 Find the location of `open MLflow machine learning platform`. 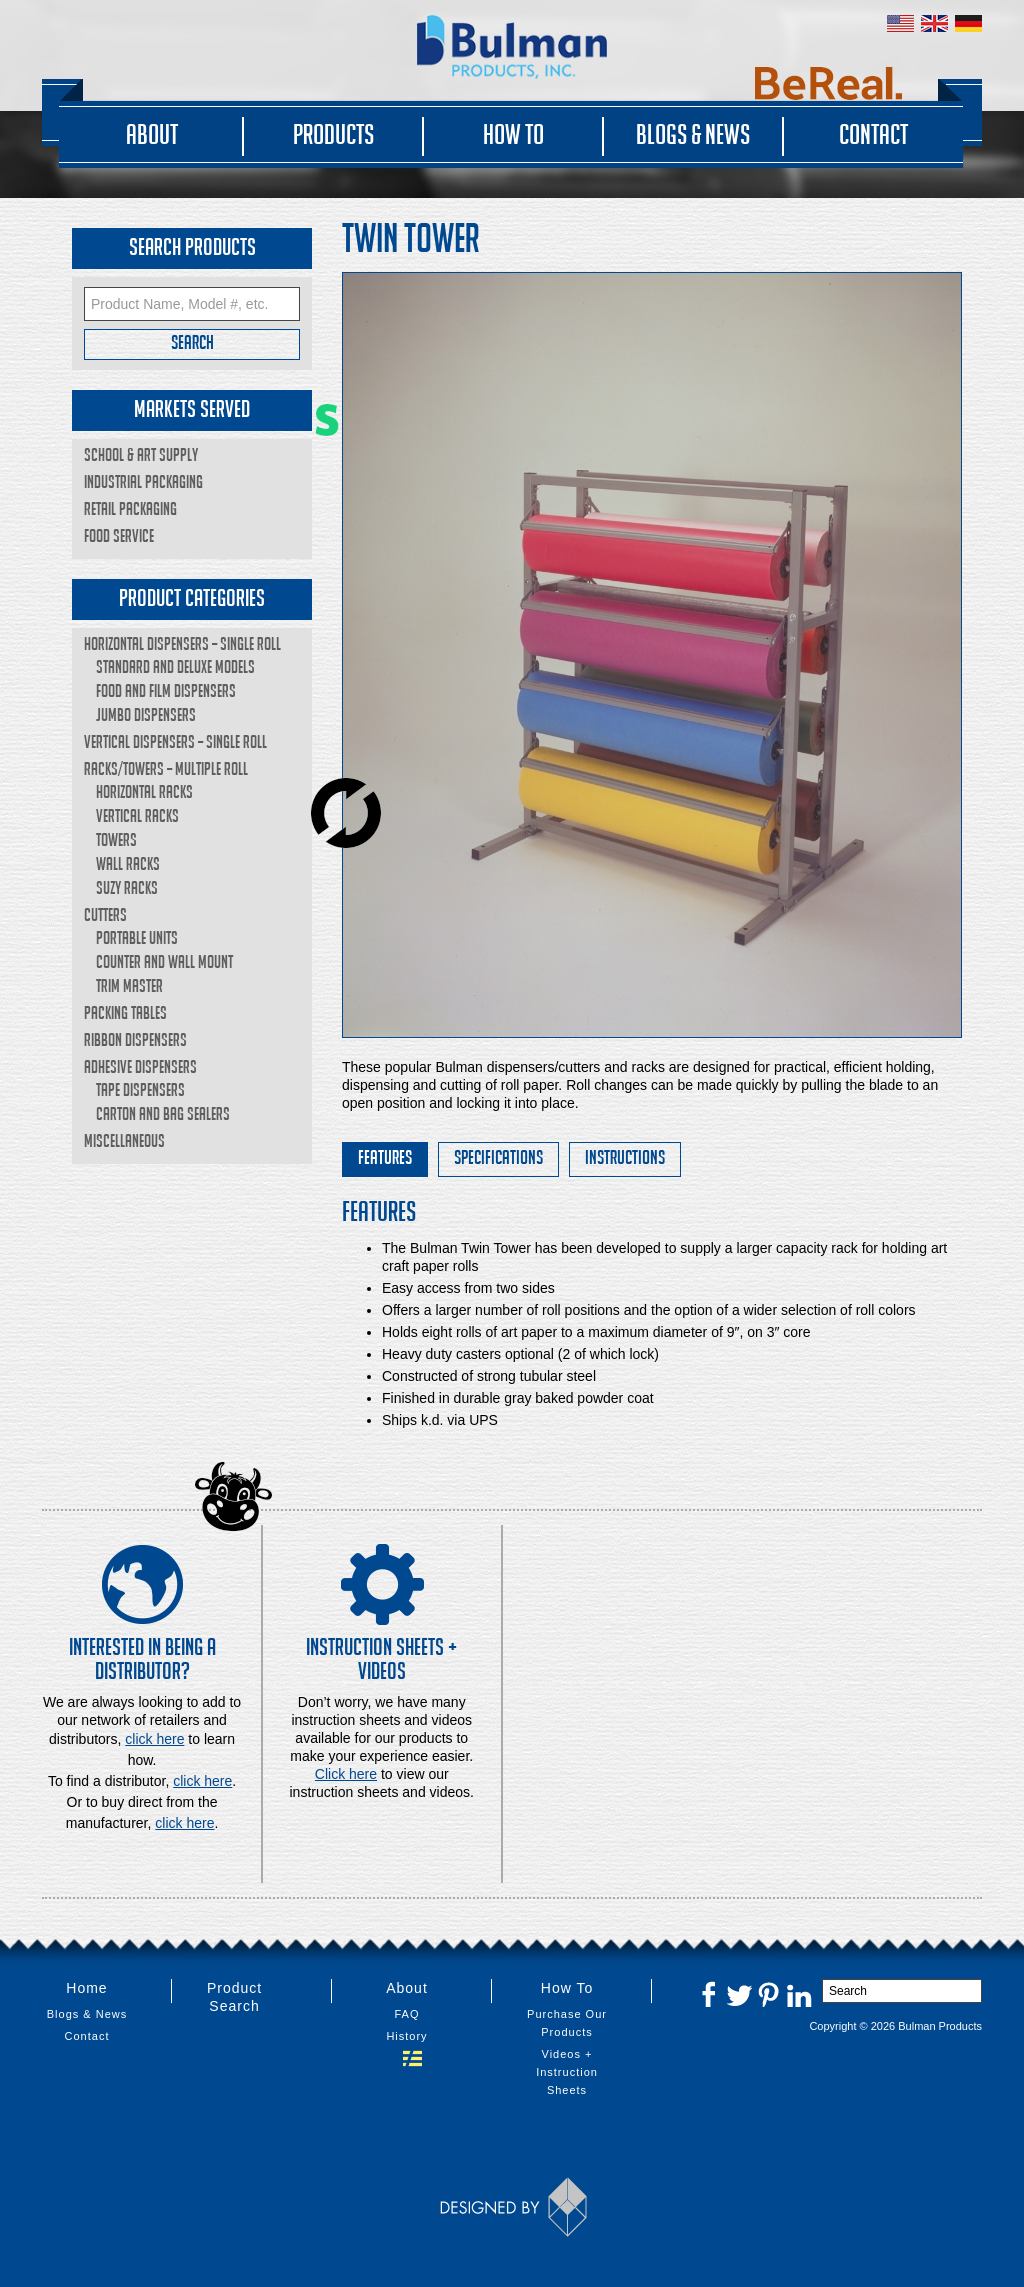

open MLflow machine learning platform is located at coordinates (346, 813).